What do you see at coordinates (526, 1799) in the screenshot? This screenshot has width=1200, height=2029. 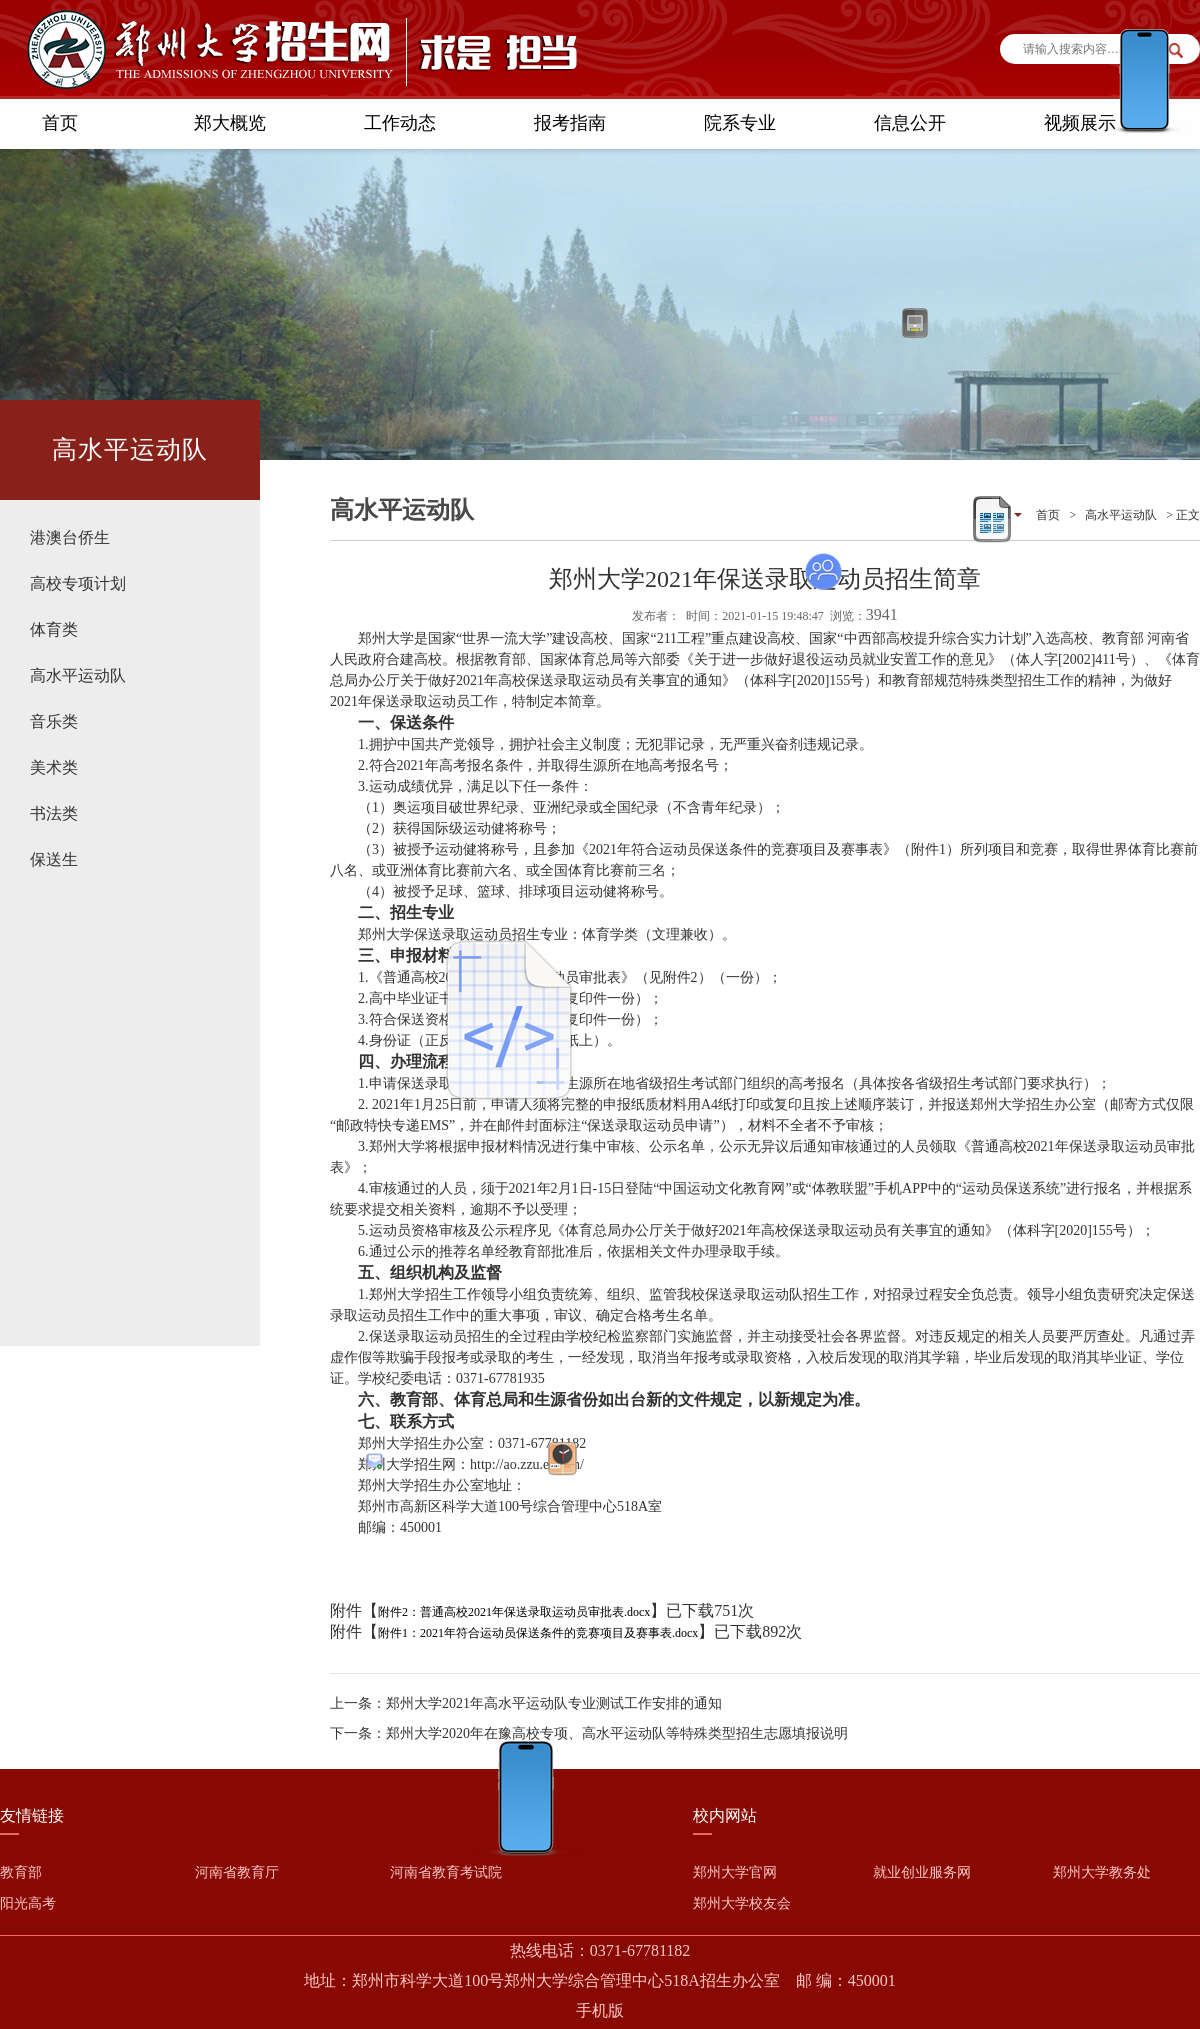 I see `iPhone 15 Pro device icon` at bounding box center [526, 1799].